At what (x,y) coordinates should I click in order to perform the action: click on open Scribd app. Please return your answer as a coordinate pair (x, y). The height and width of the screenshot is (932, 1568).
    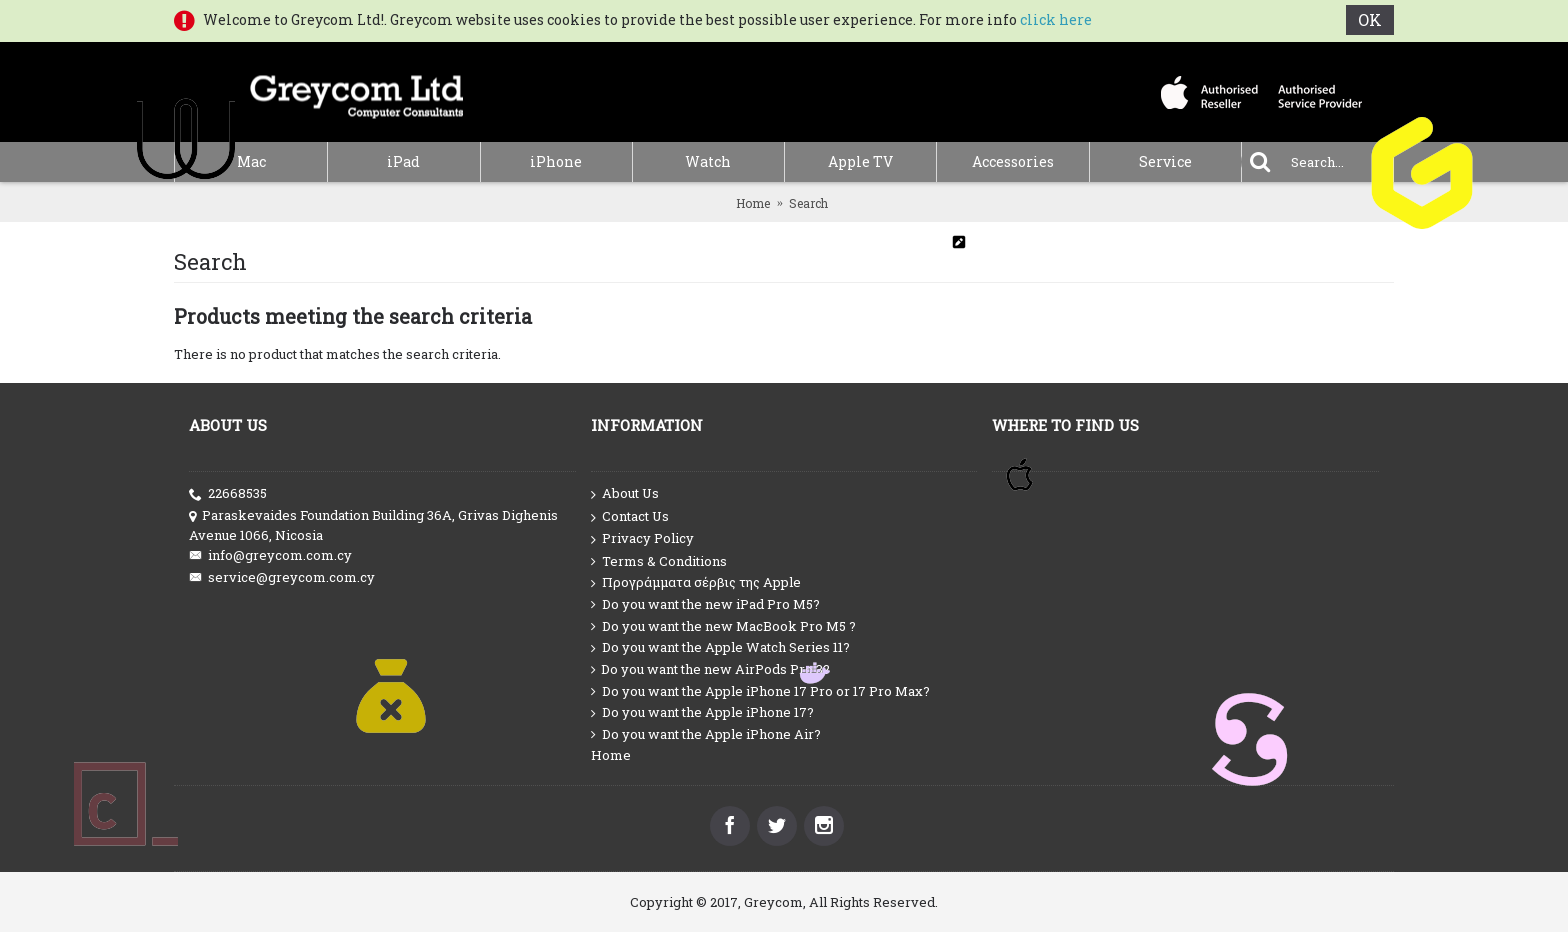
    Looking at the image, I should click on (1249, 739).